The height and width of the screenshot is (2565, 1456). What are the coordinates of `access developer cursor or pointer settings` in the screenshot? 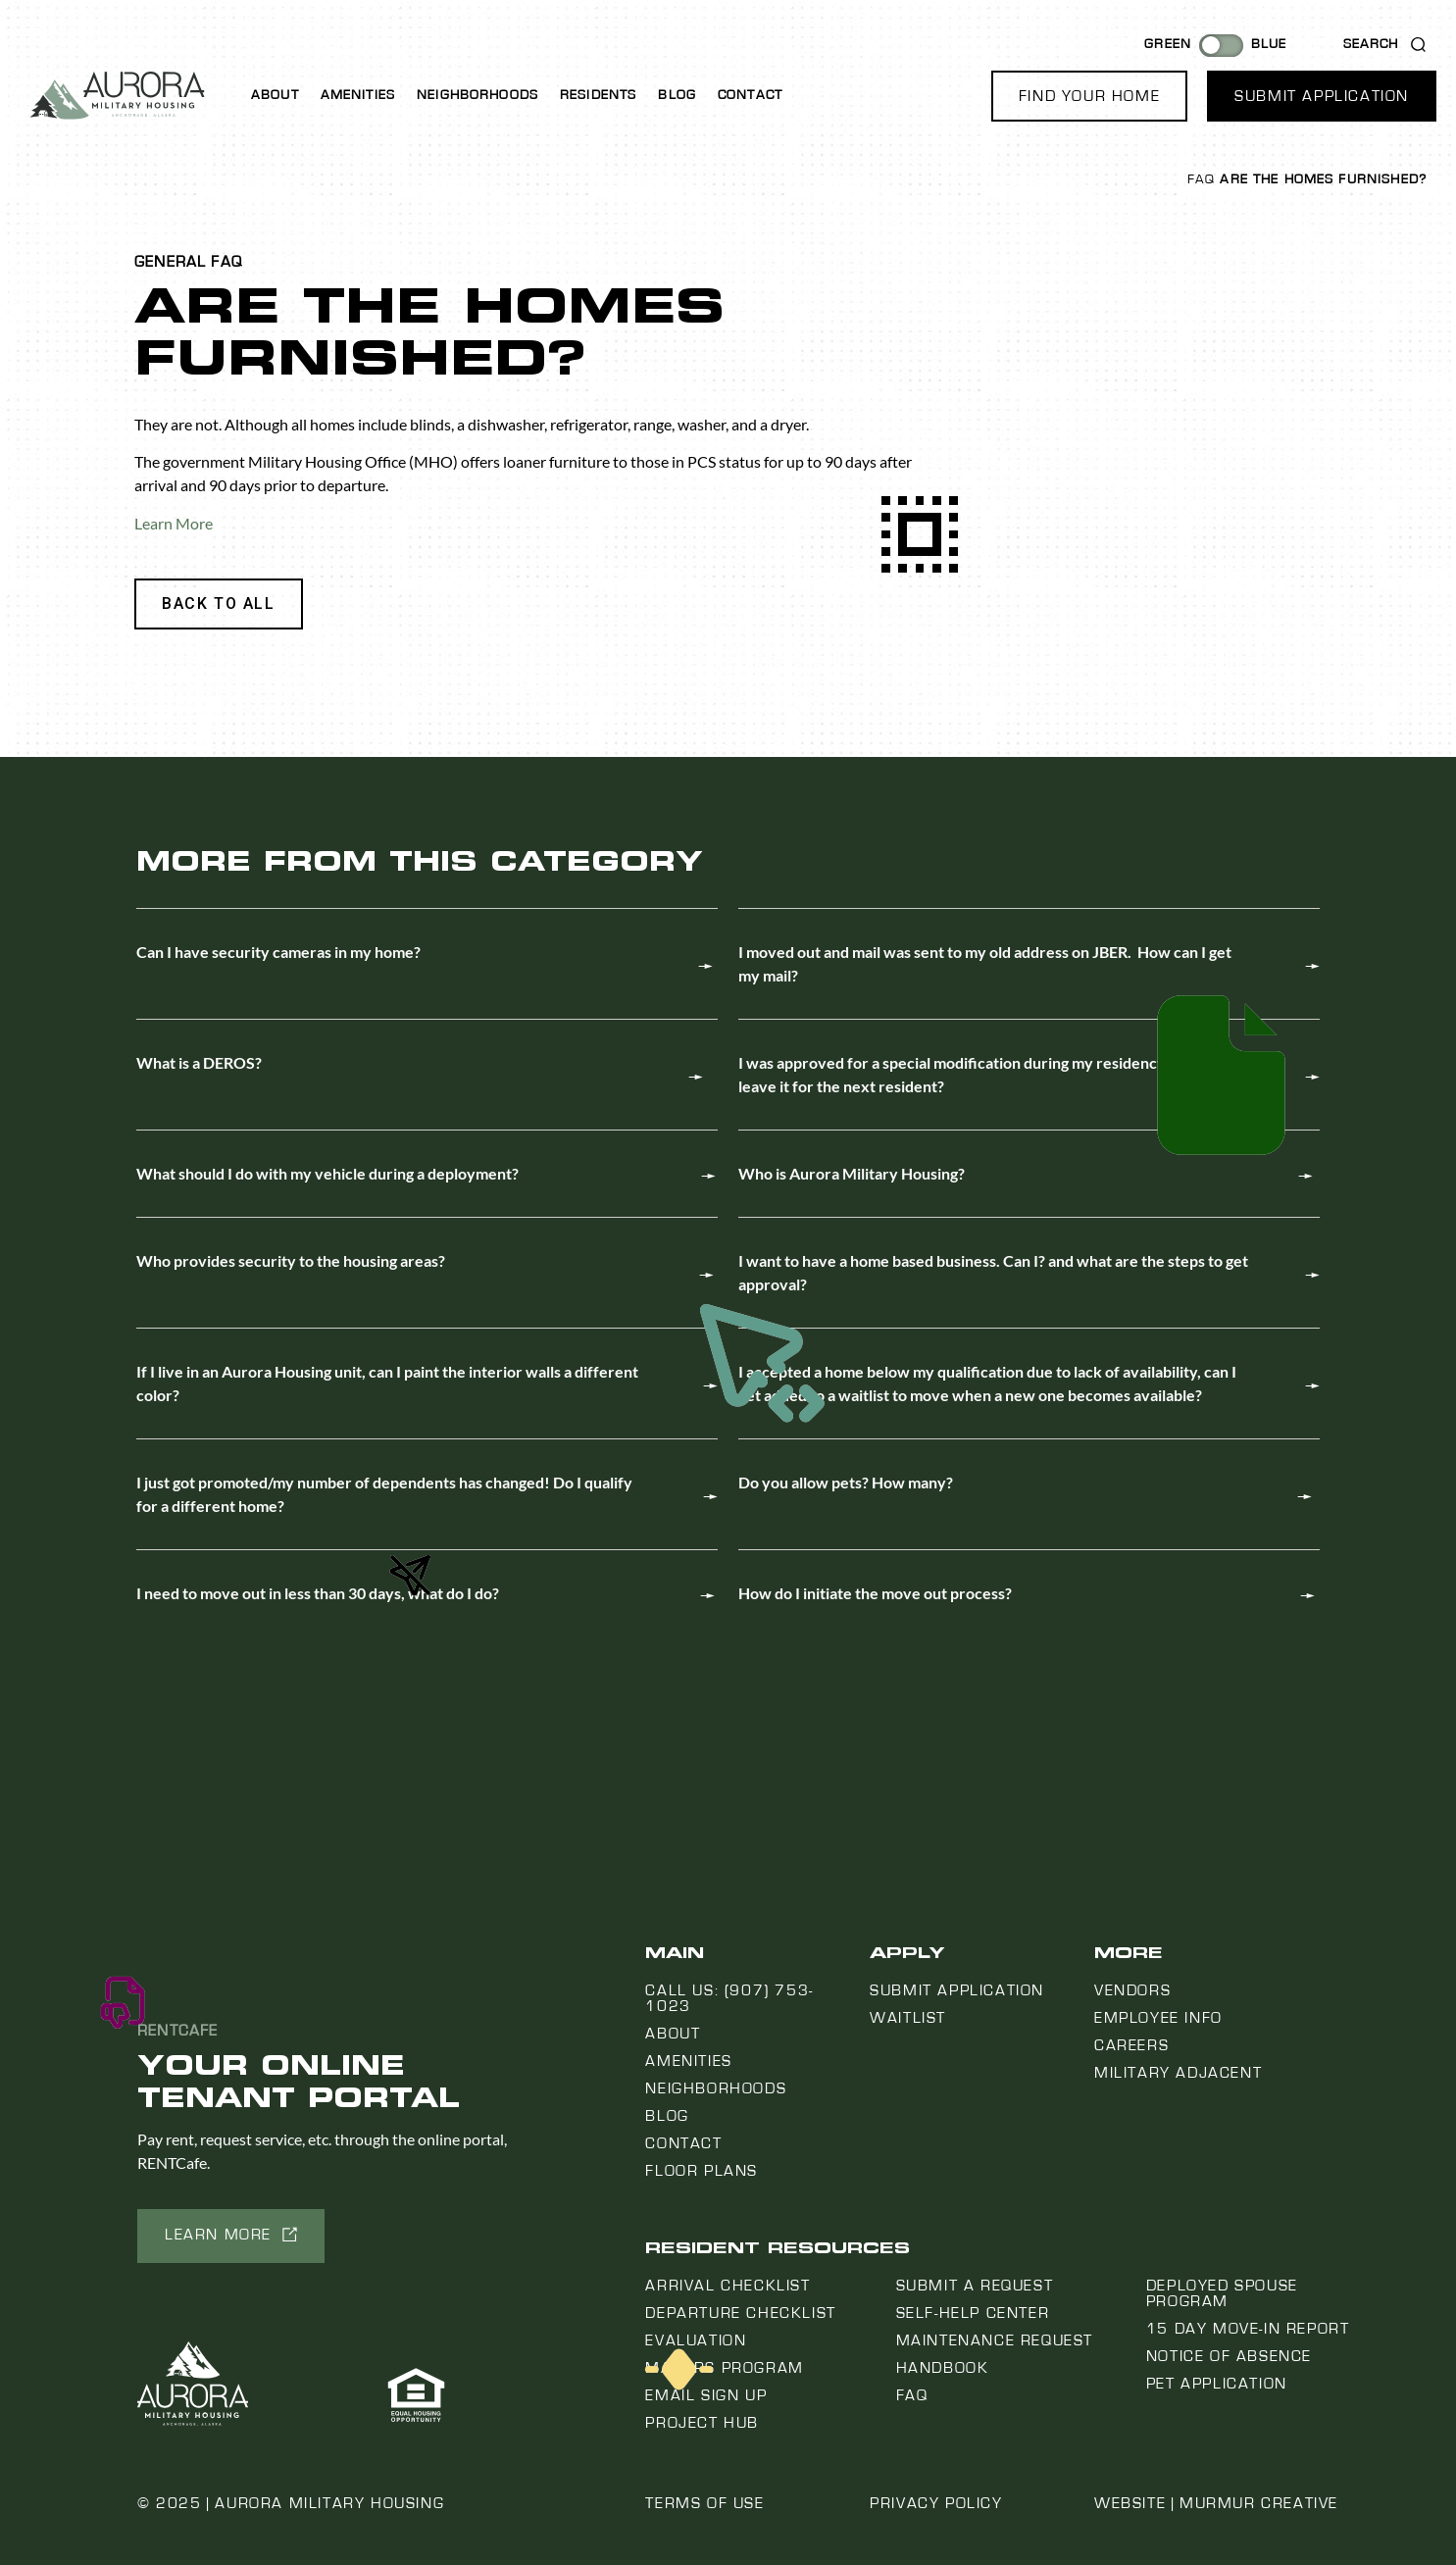 It's located at (756, 1360).